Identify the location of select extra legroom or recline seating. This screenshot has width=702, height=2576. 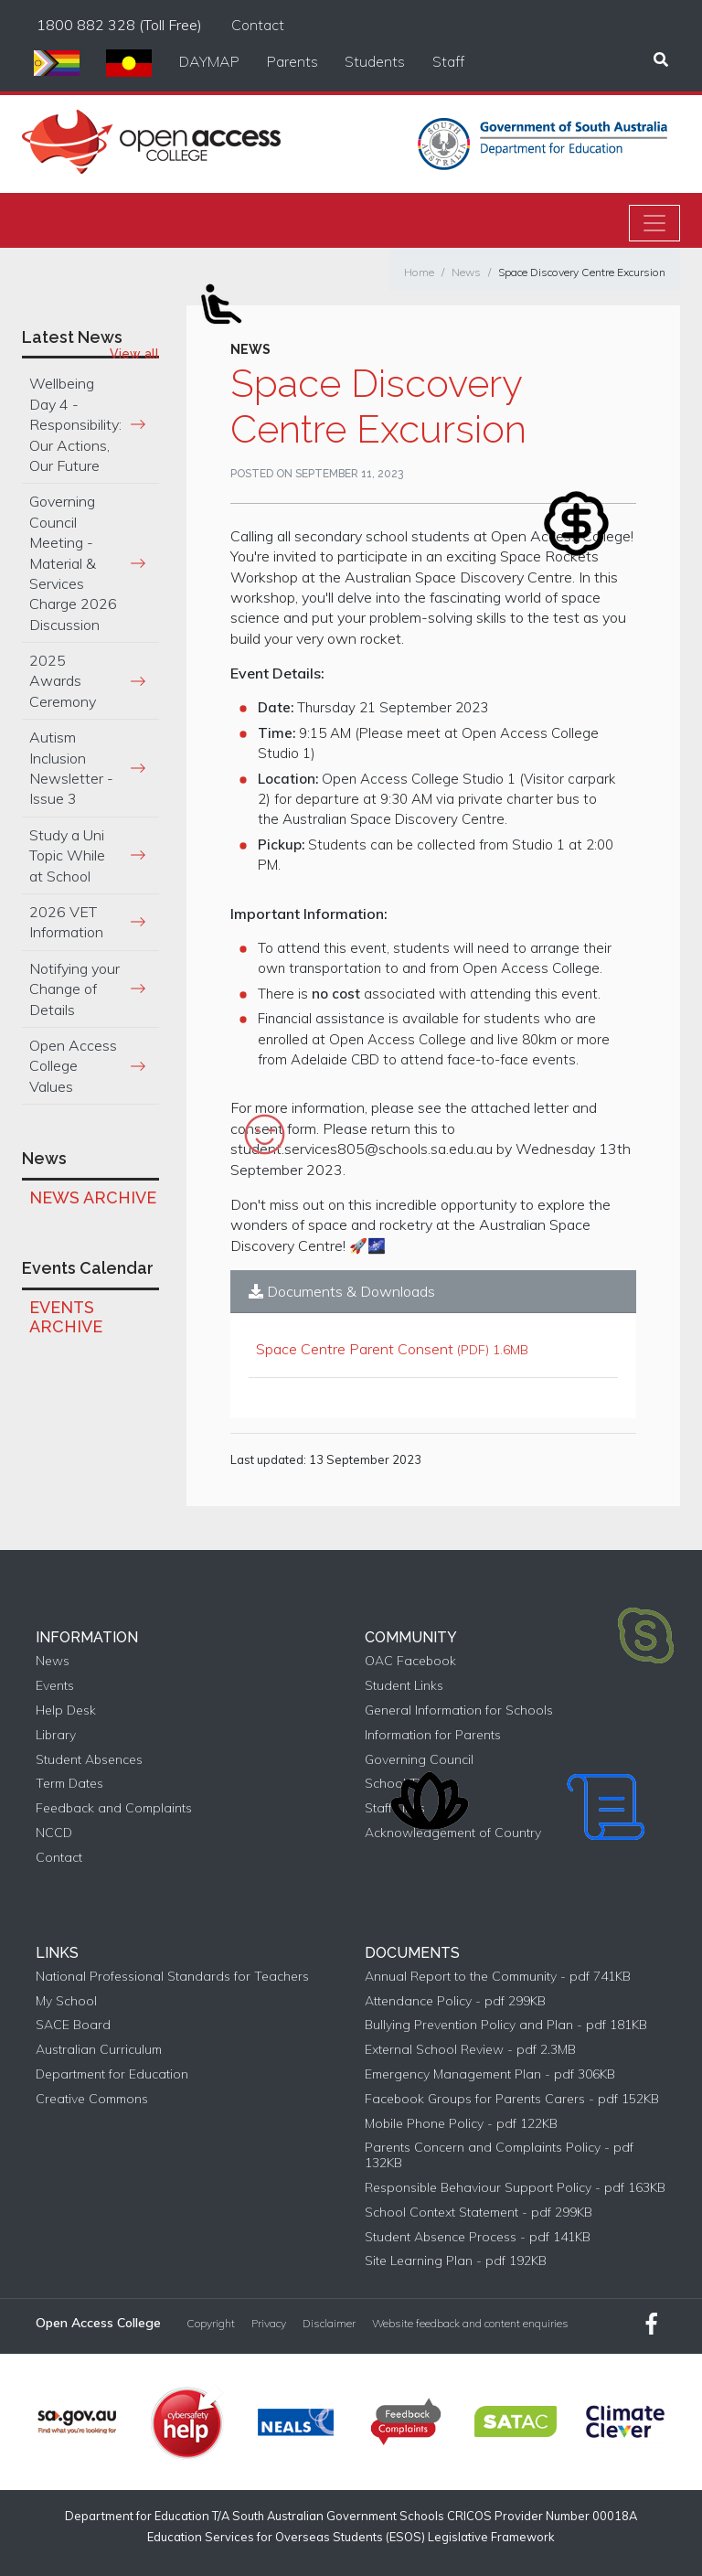
(221, 305).